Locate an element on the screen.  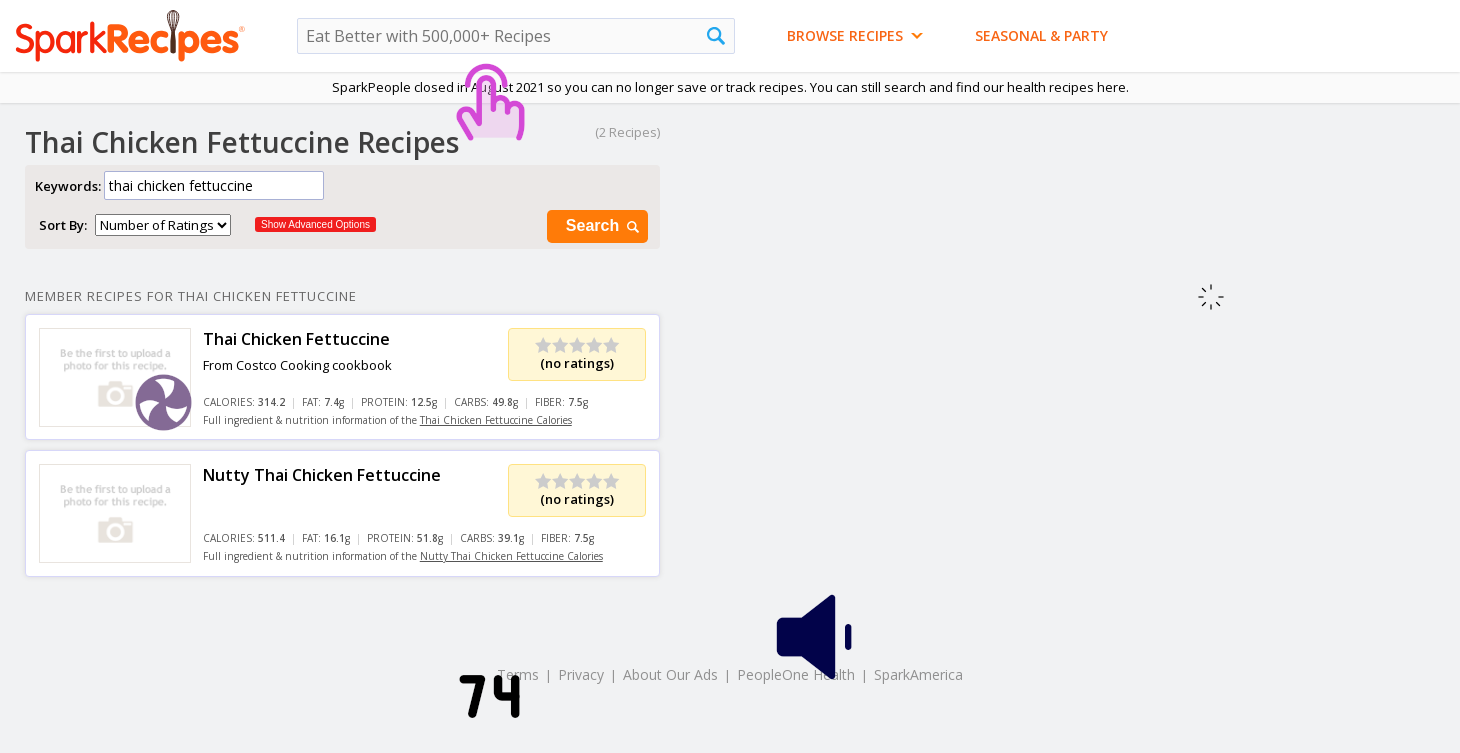
displays the number 74 as a label or count indicator is located at coordinates (489, 696).